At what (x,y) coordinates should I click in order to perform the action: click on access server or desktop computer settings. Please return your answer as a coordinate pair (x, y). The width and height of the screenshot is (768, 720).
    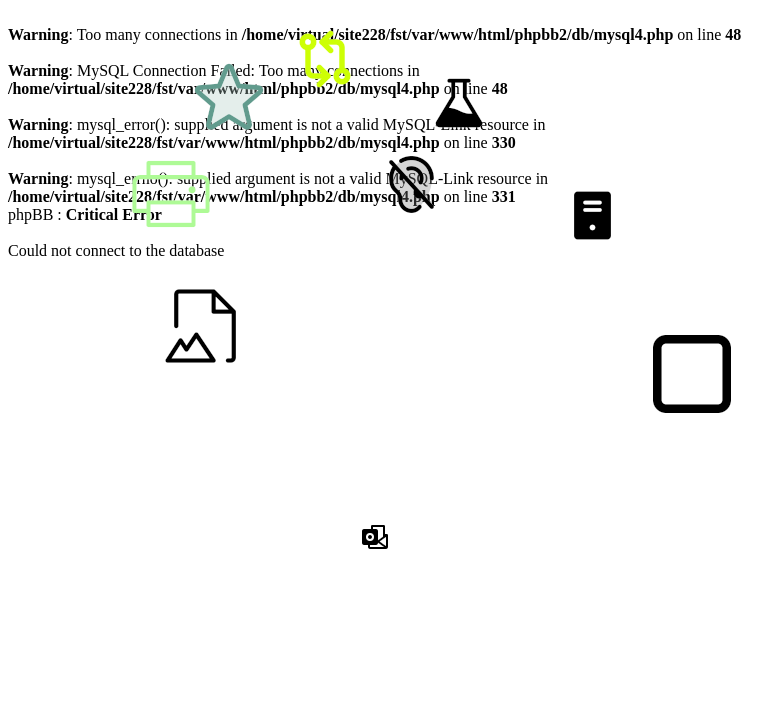
    Looking at the image, I should click on (592, 215).